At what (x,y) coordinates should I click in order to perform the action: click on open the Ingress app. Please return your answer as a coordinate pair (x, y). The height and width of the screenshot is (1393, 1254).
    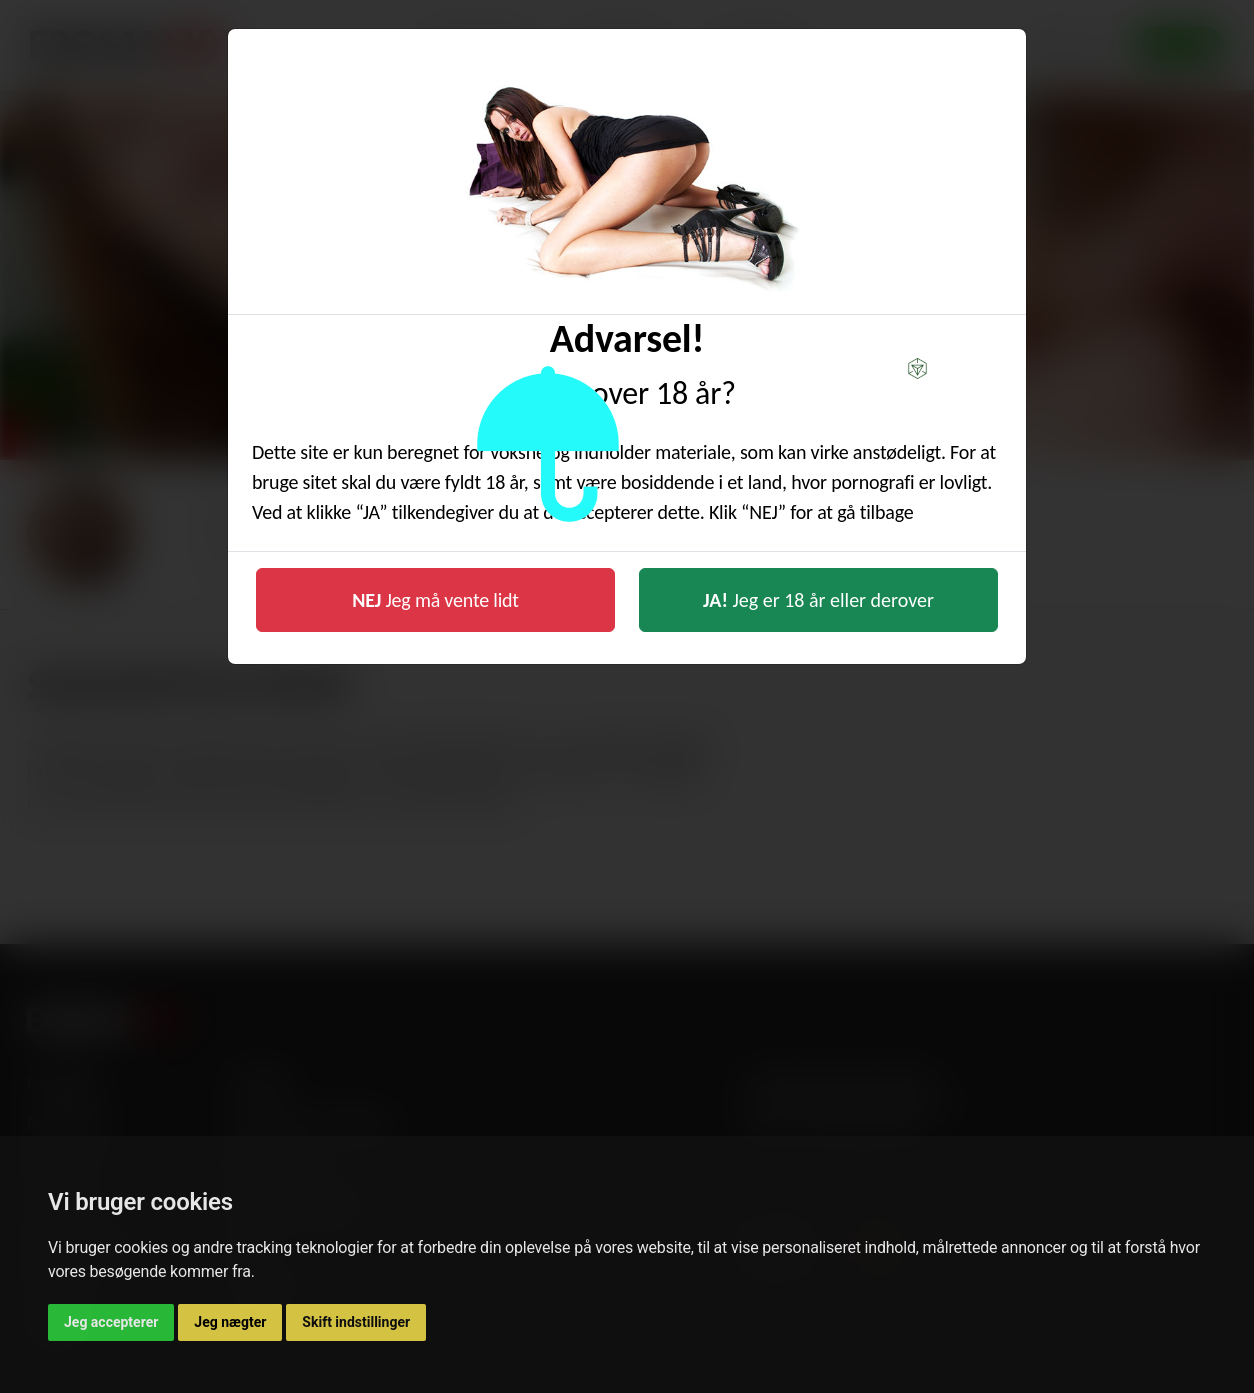
    Looking at the image, I should click on (917, 368).